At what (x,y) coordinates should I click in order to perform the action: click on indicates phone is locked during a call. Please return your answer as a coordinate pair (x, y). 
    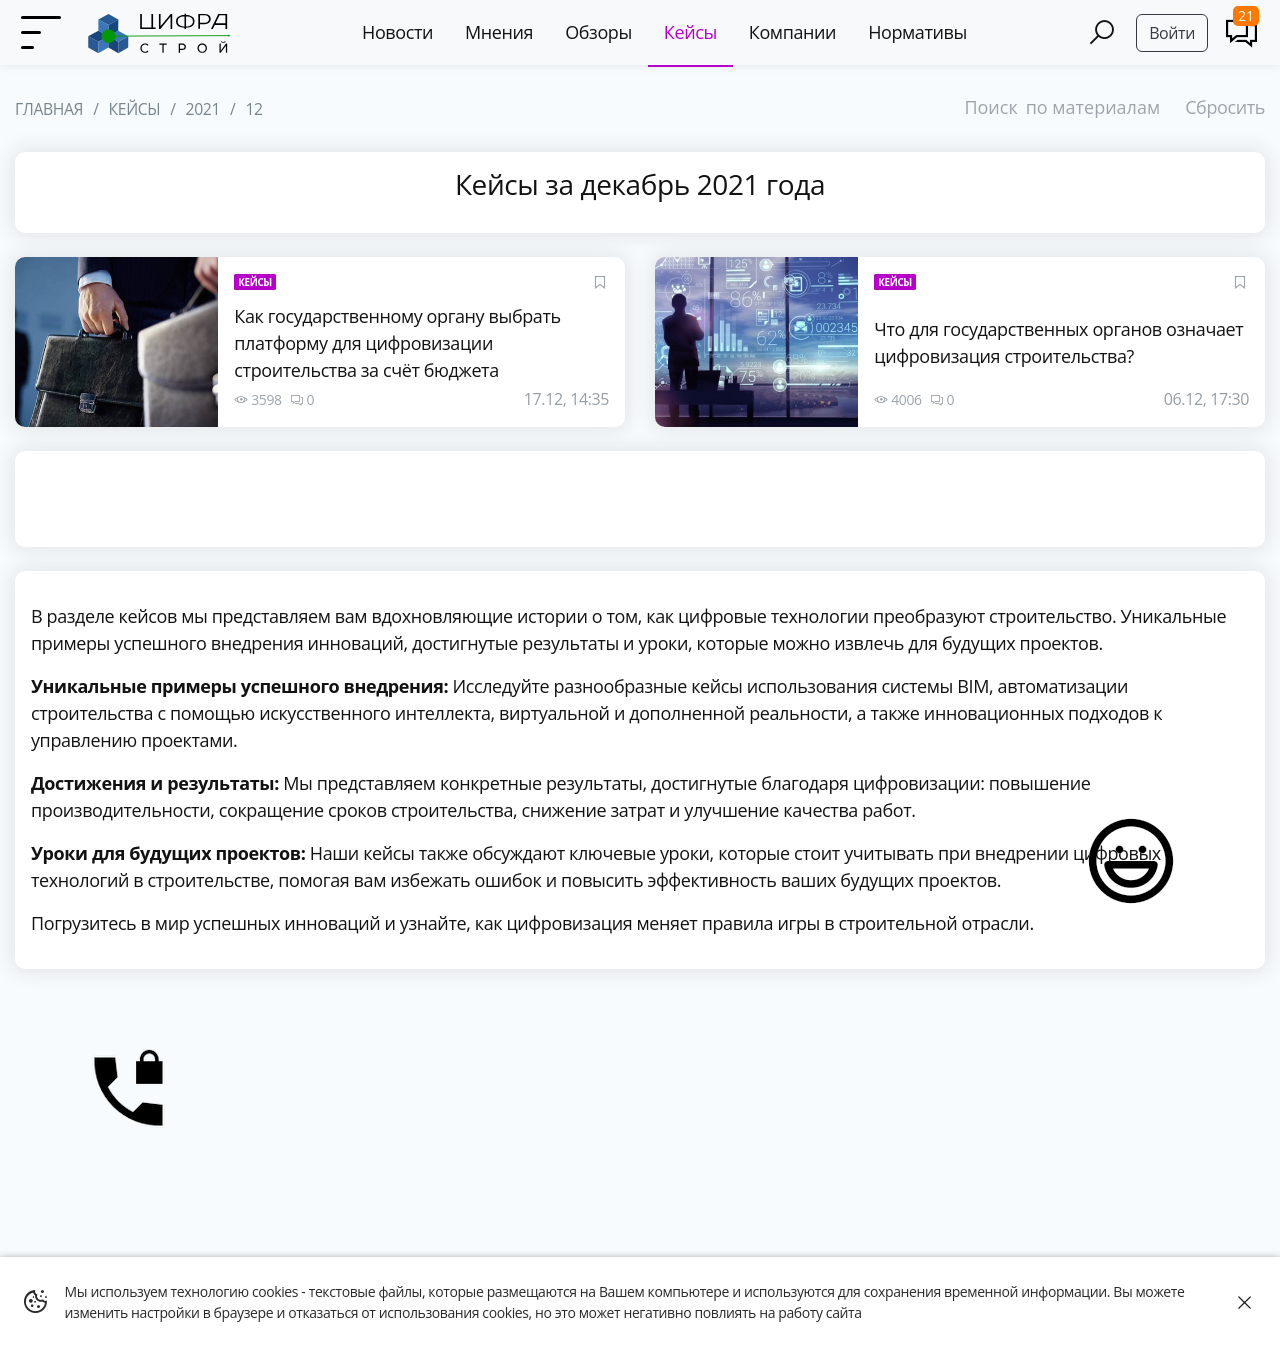
    Looking at the image, I should click on (128, 1091).